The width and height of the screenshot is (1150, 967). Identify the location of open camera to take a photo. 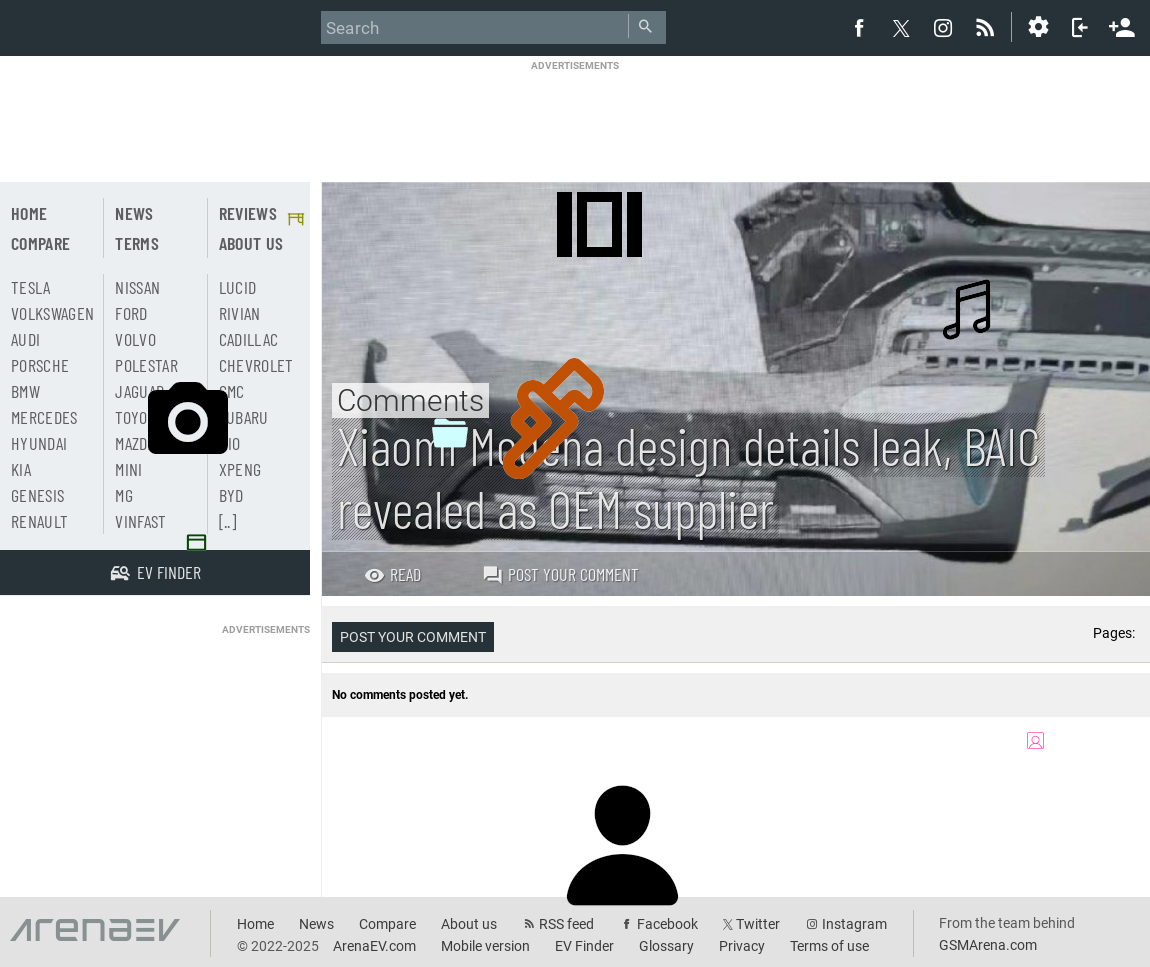
(188, 422).